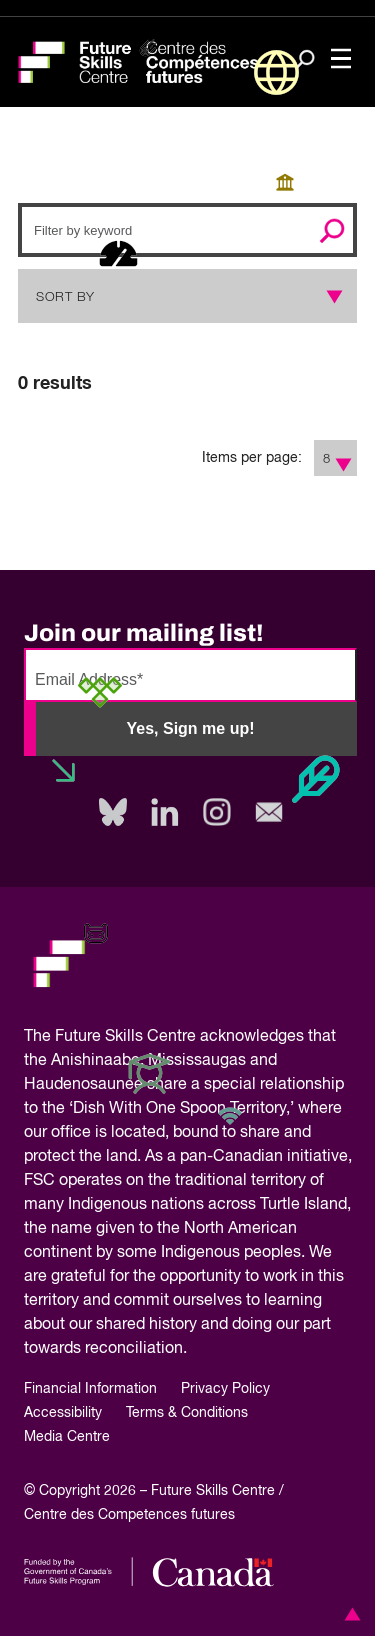  What do you see at coordinates (315, 780) in the screenshot?
I see `compose a new post or message` at bounding box center [315, 780].